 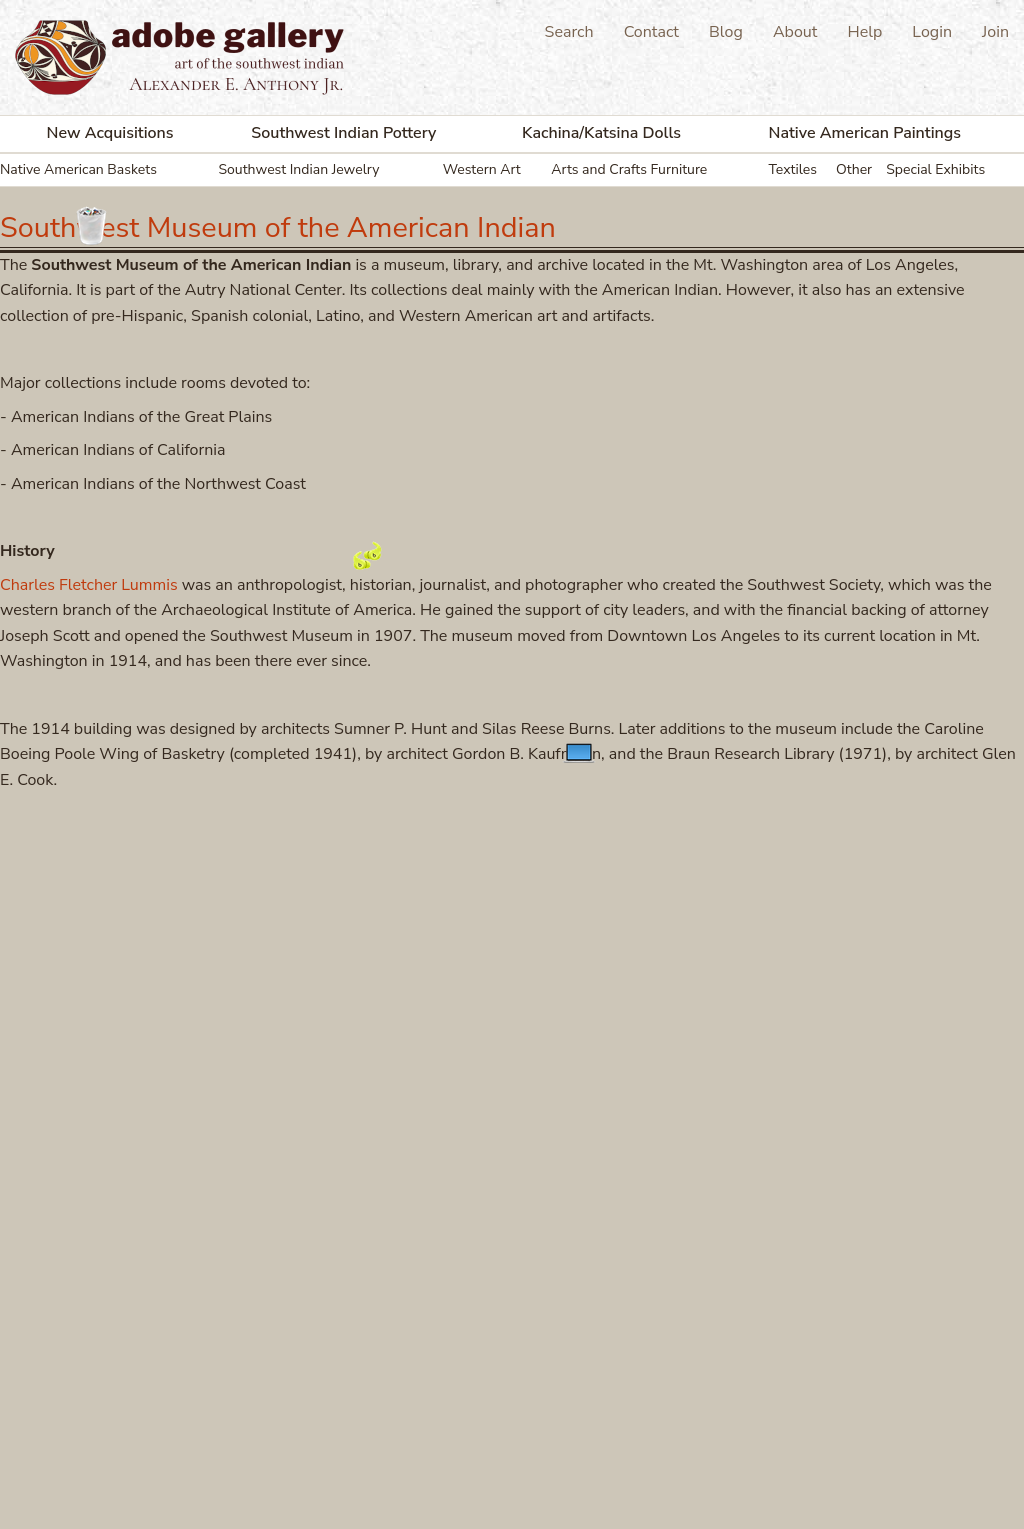 What do you see at coordinates (367, 556) in the screenshot?
I see `beats fit pro earbuds in volt yellow` at bounding box center [367, 556].